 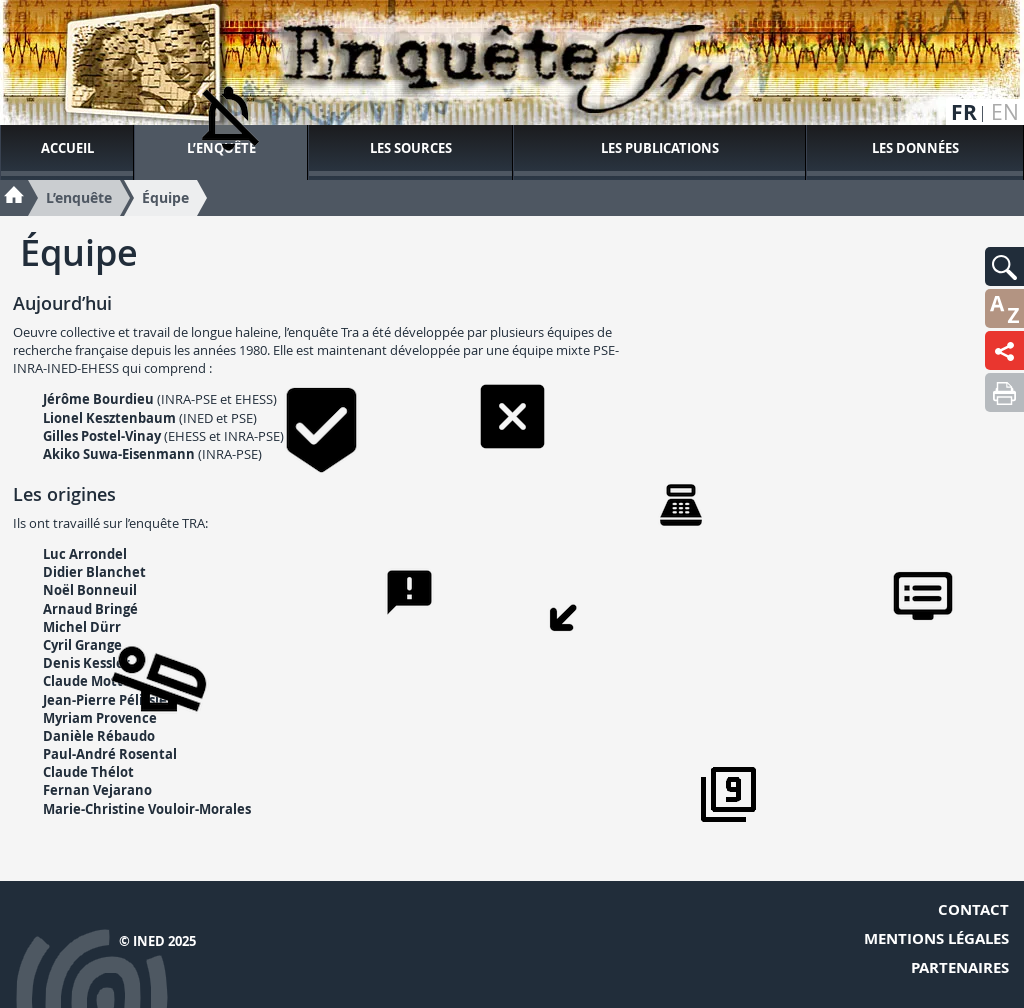 I want to click on access transit entry or exit points, so click(x=564, y=617).